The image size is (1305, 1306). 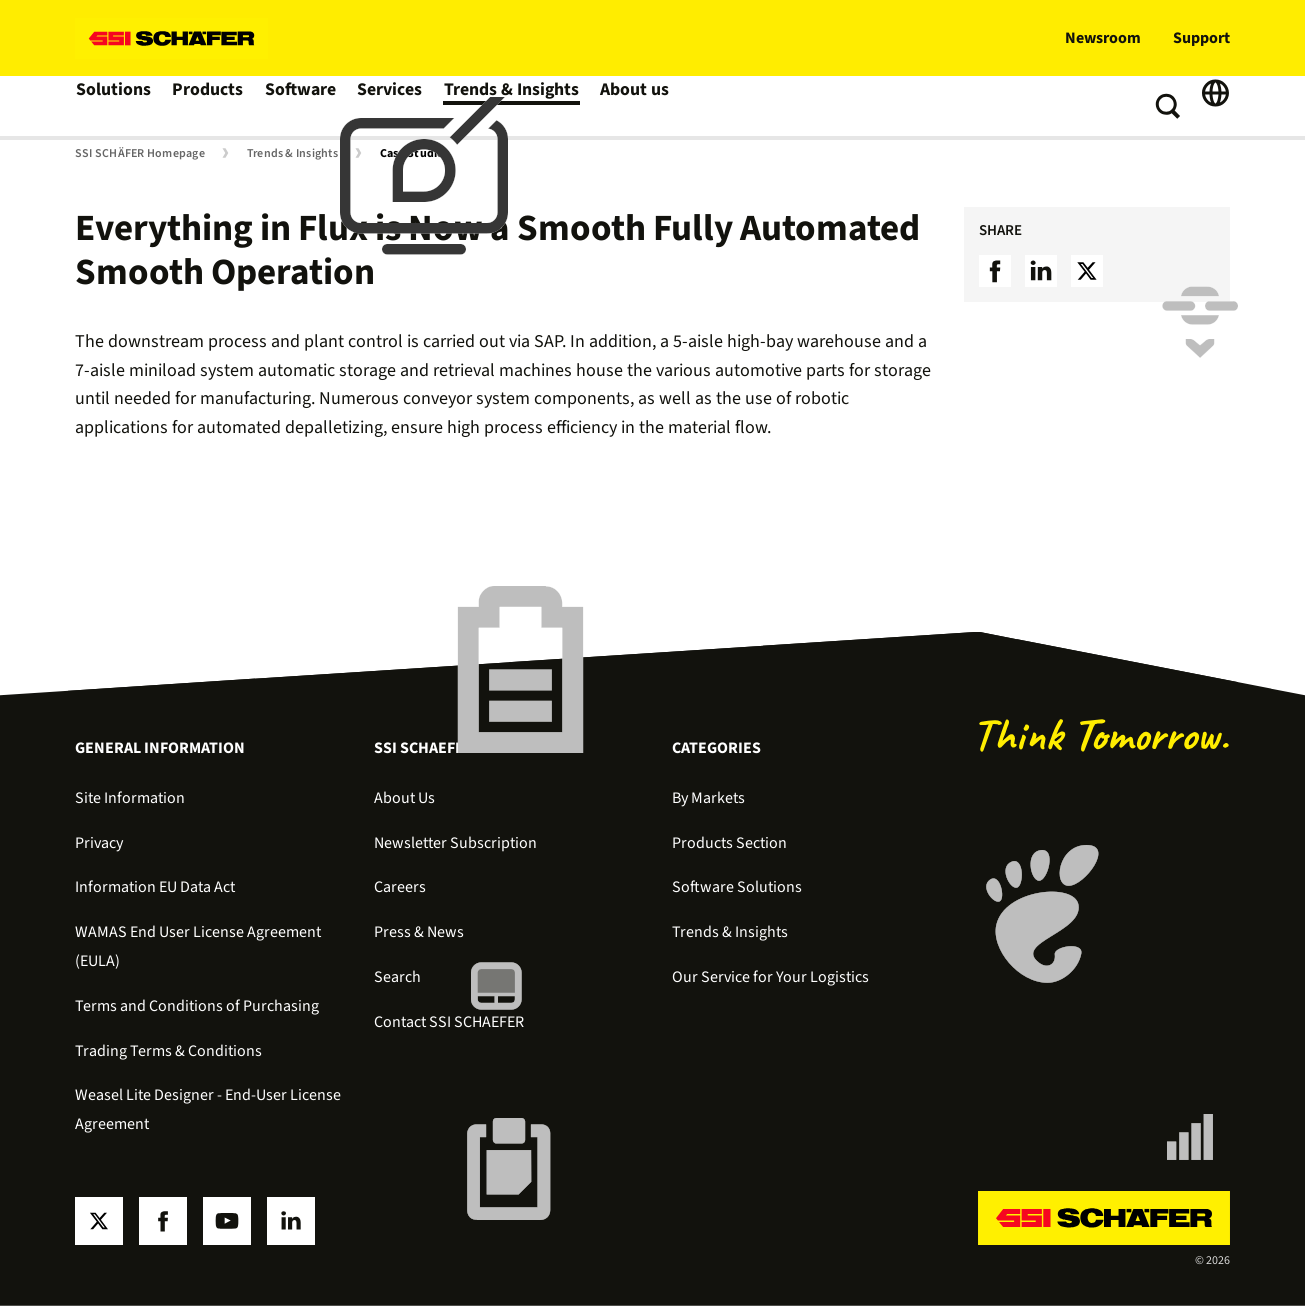 I want to click on paste content from clipboard, so click(x=512, y=1169).